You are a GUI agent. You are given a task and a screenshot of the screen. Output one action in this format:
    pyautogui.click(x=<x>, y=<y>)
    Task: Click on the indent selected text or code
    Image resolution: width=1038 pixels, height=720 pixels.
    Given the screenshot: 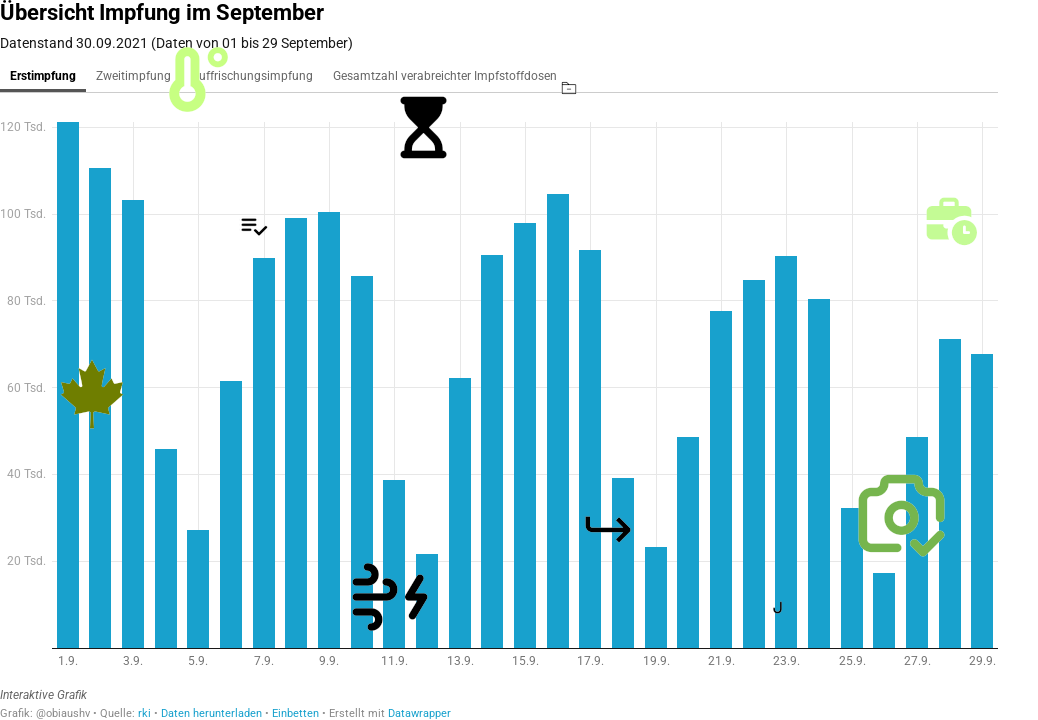 What is the action you would take?
    pyautogui.click(x=608, y=530)
    